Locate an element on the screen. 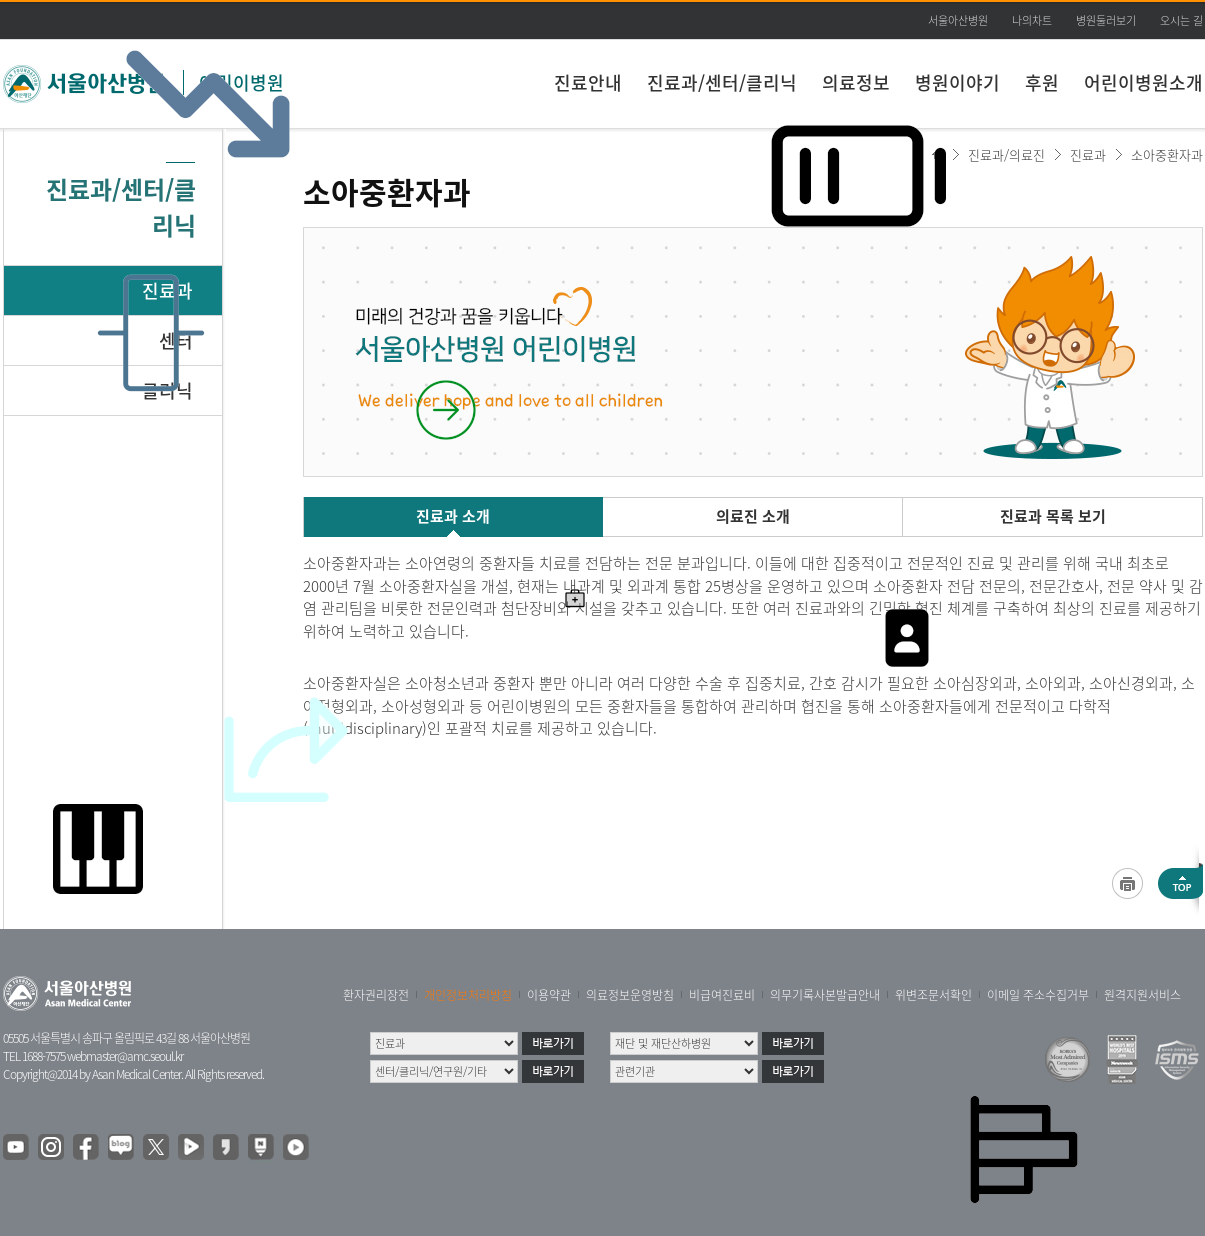  share this content with others is located at coordinates (286, 745).